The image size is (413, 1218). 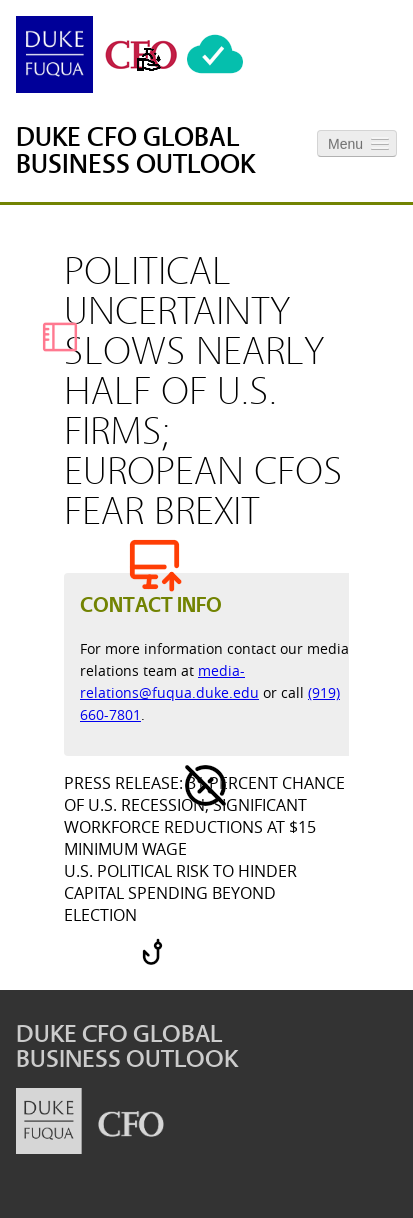 I want to click on toggle the sidebar panel, so click(x=60, y=337).